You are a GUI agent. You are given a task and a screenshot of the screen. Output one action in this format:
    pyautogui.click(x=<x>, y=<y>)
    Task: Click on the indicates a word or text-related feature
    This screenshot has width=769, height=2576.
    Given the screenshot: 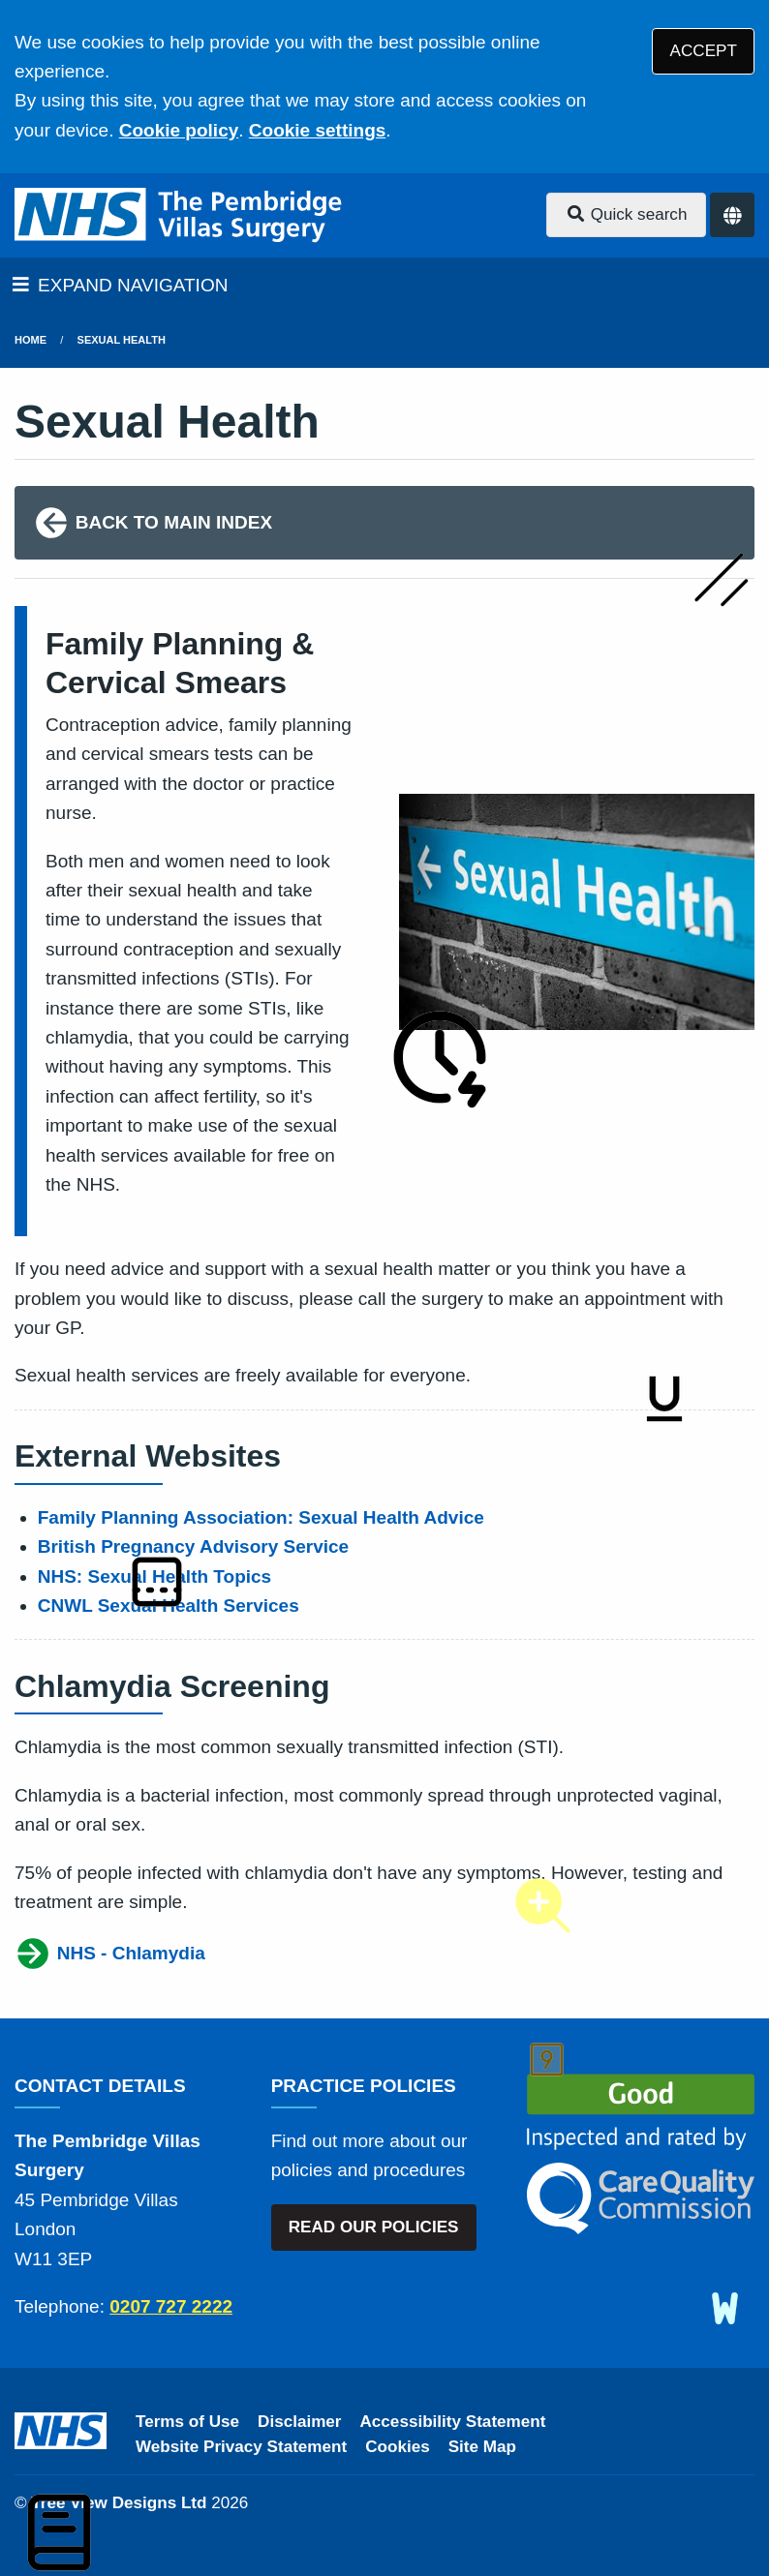 What is the action you would take?
    pyautogui.click(x=724, y=2308)
    